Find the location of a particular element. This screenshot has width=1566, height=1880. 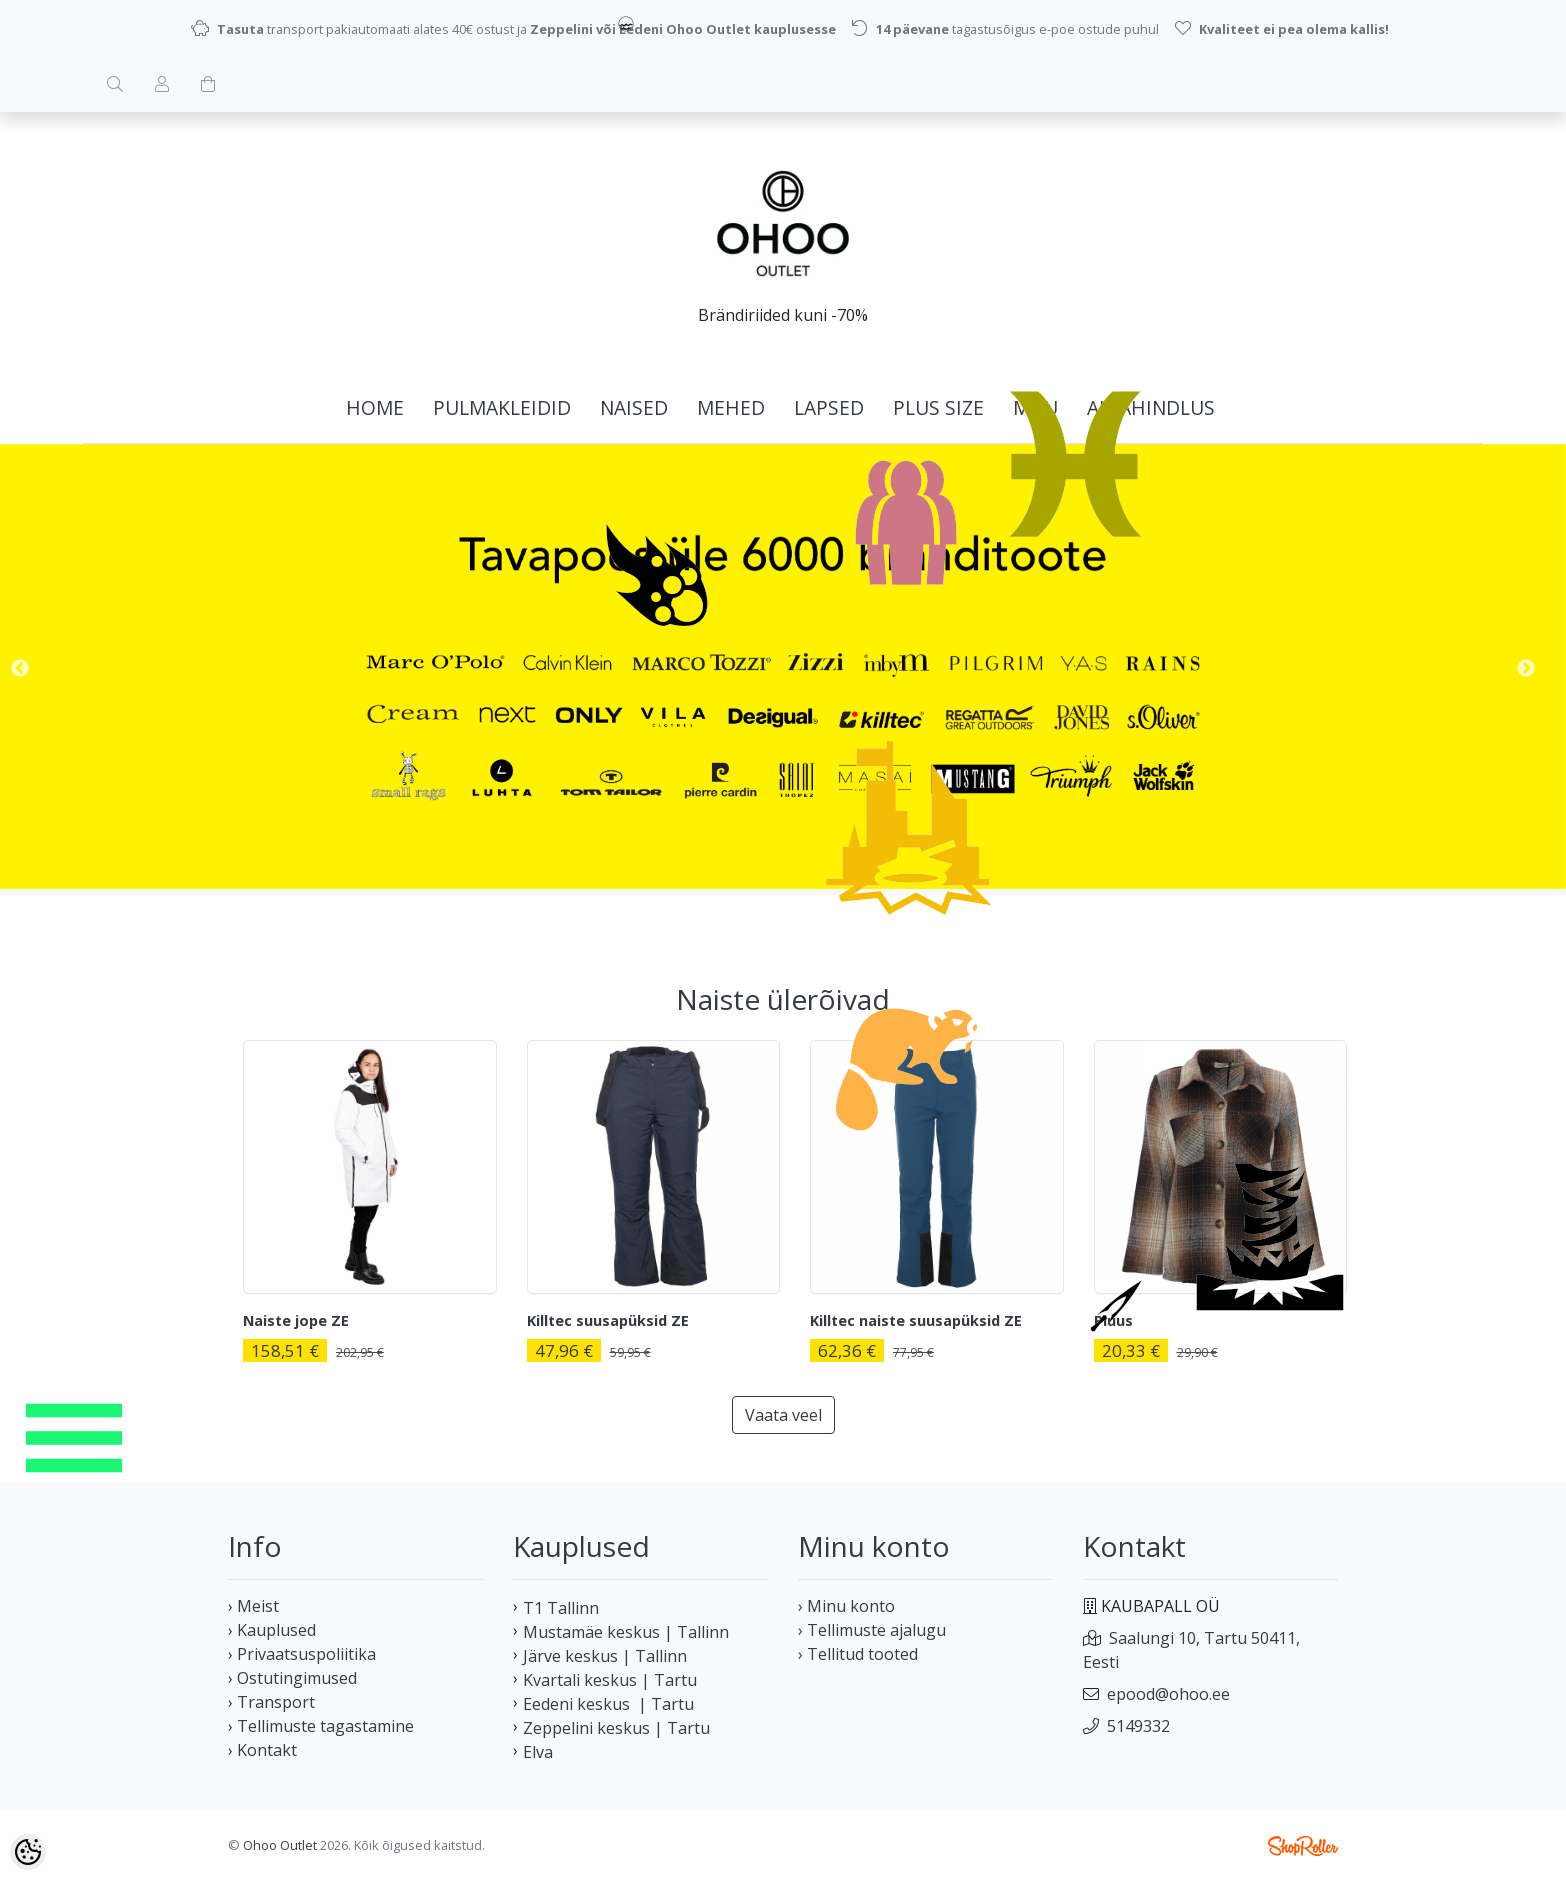

open the navigation menu is located at coordinates (74, 1438).